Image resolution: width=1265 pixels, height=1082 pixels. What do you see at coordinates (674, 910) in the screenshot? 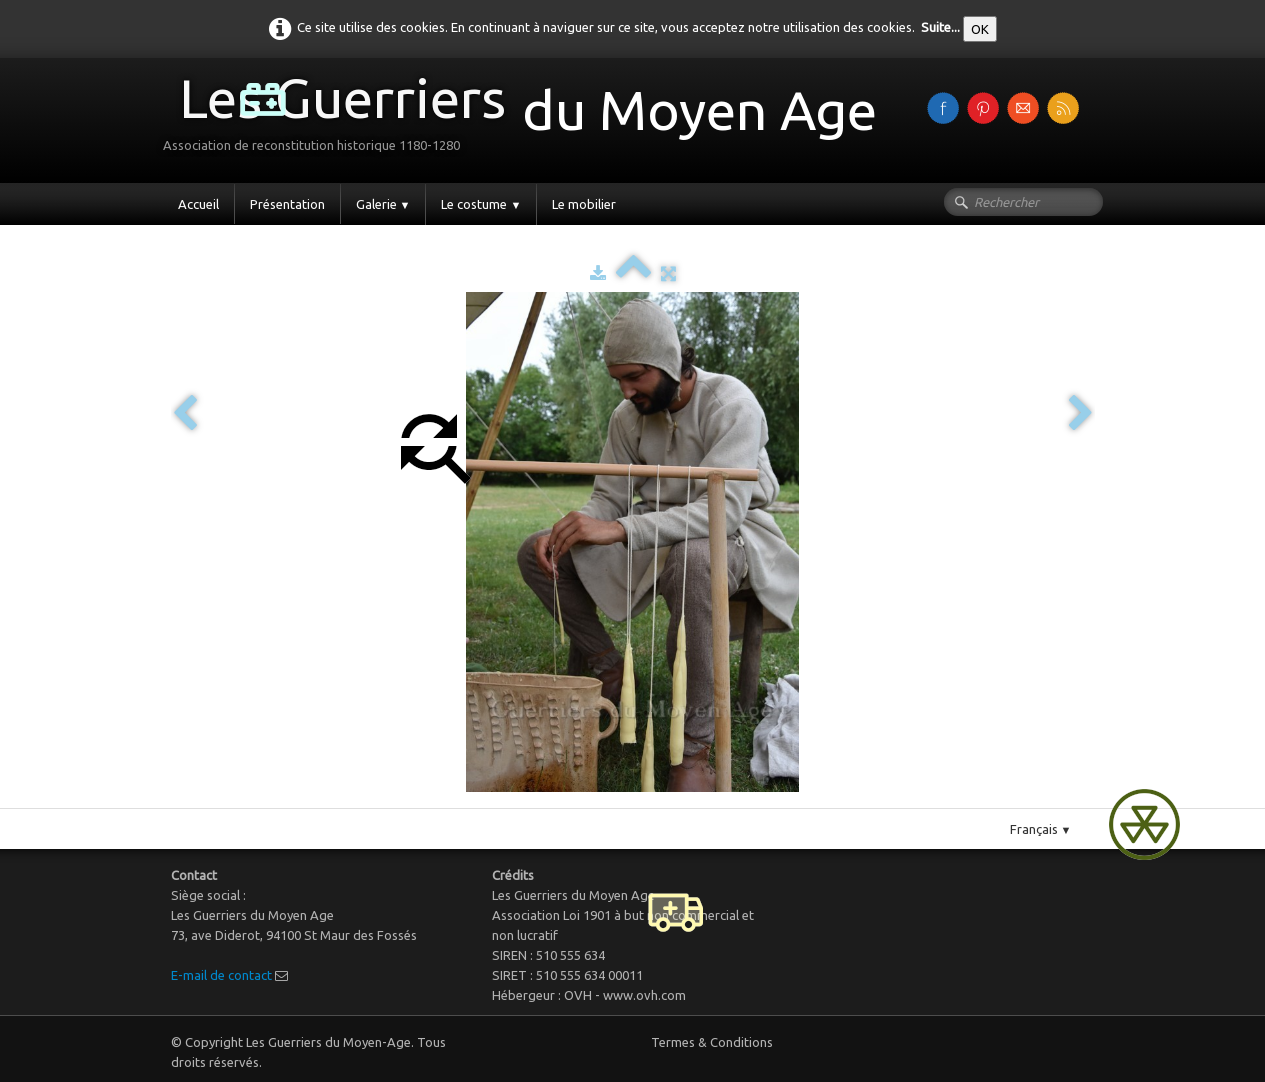
I see `request emergency medical services` at bounding box center [674, 910].